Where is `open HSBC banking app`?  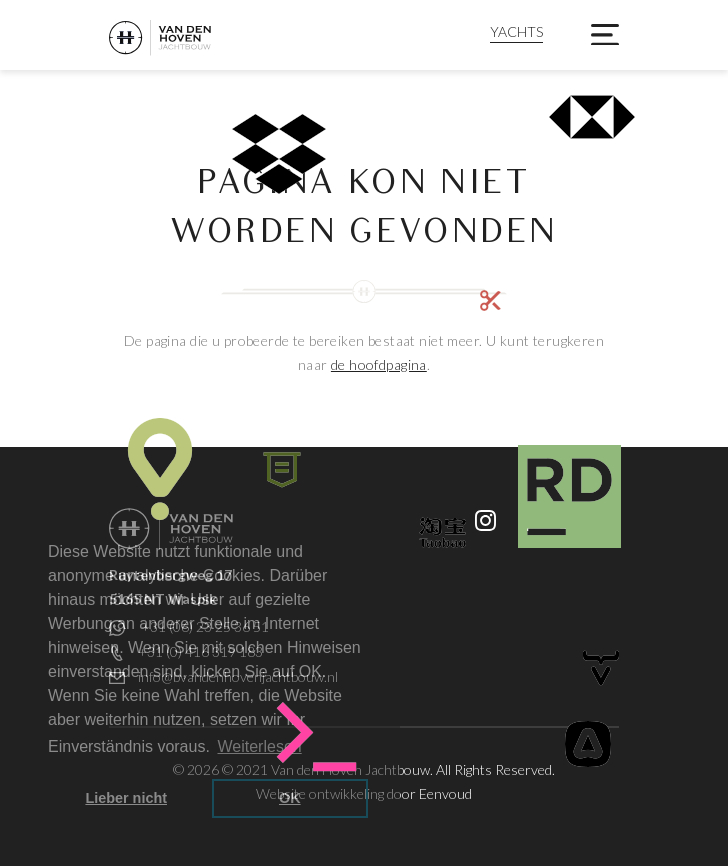 open HSBC banking app is located at coordinates (592, 117).